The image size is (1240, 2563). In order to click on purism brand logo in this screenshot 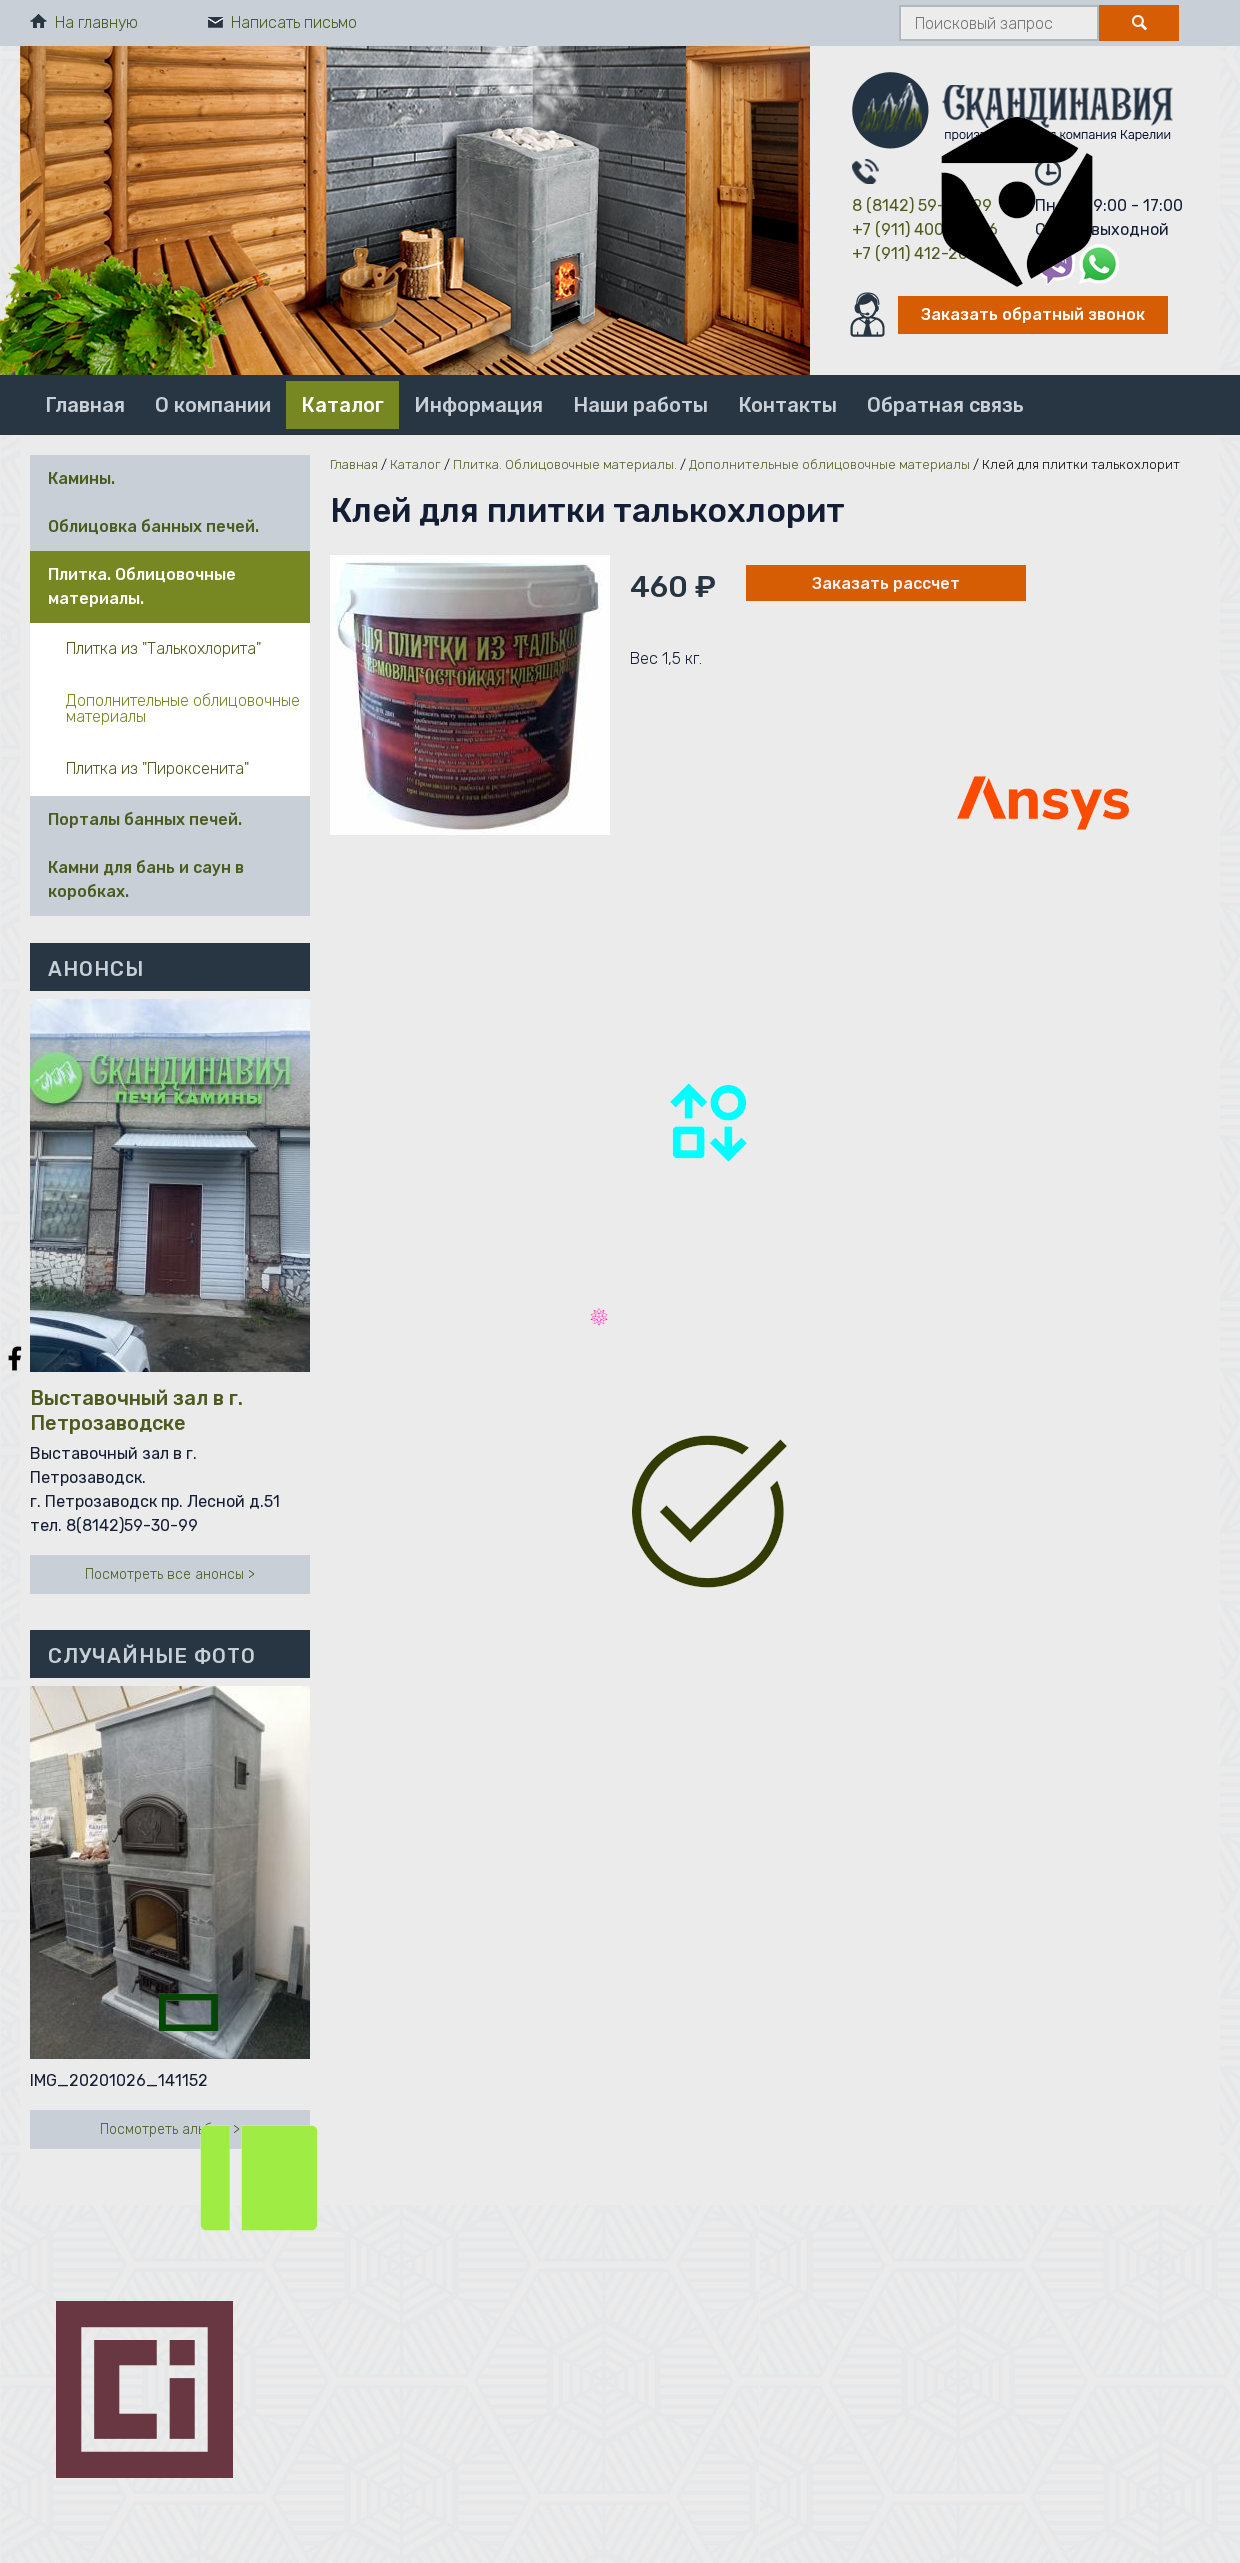, I will do `click(188, 2012)`.